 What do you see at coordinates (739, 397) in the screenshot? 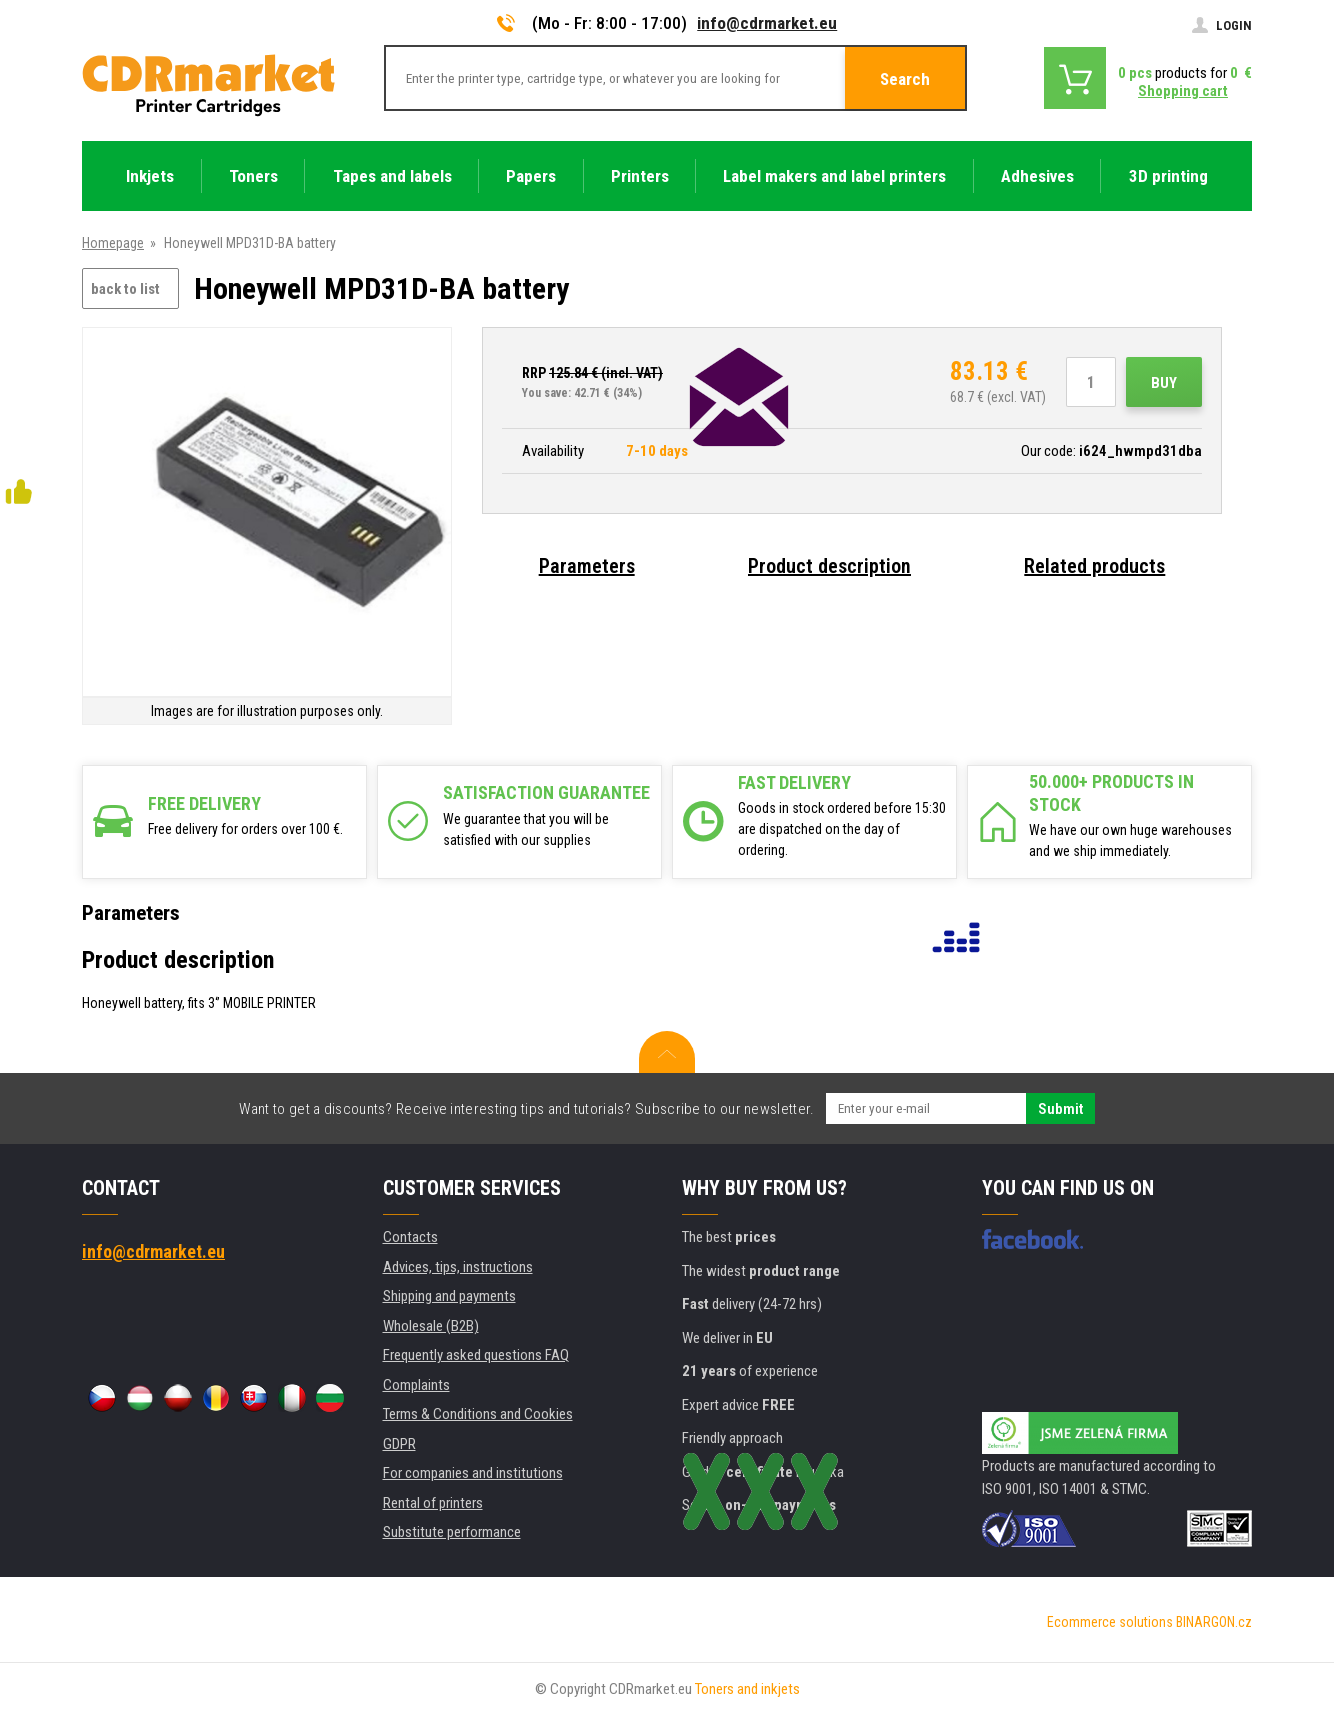
I see `an opened or read email message` at bounding box center [739, 397].